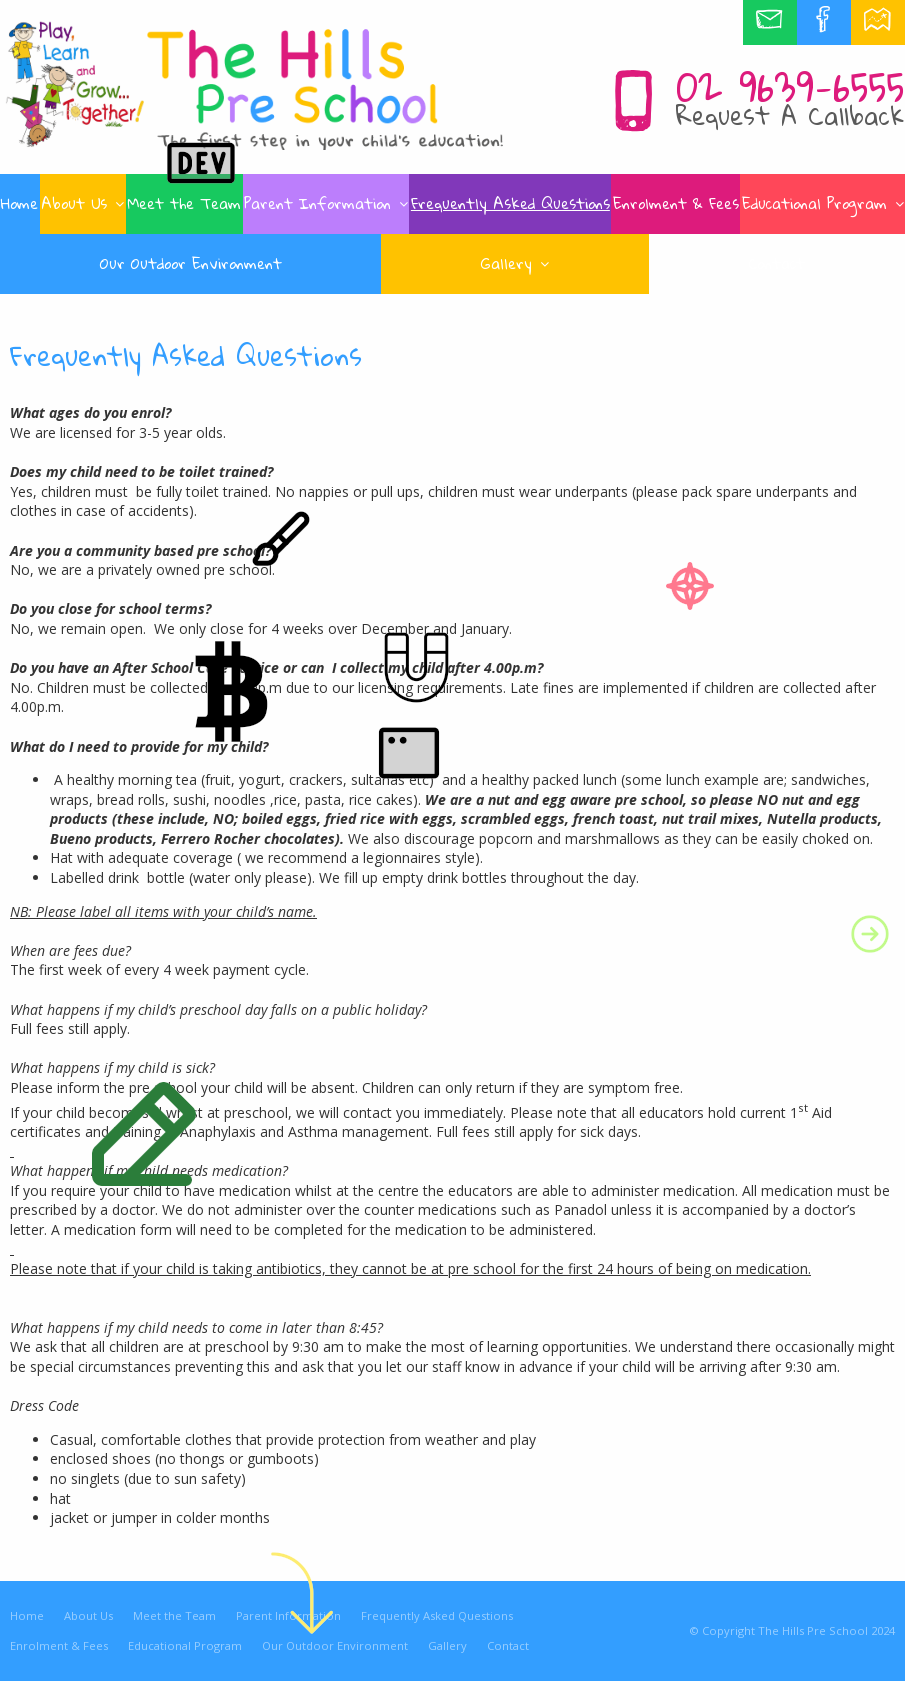 This screenshot has height=1681, width=905. I want to click on bitcoin cryptocurrency logo, so click(231, 691).